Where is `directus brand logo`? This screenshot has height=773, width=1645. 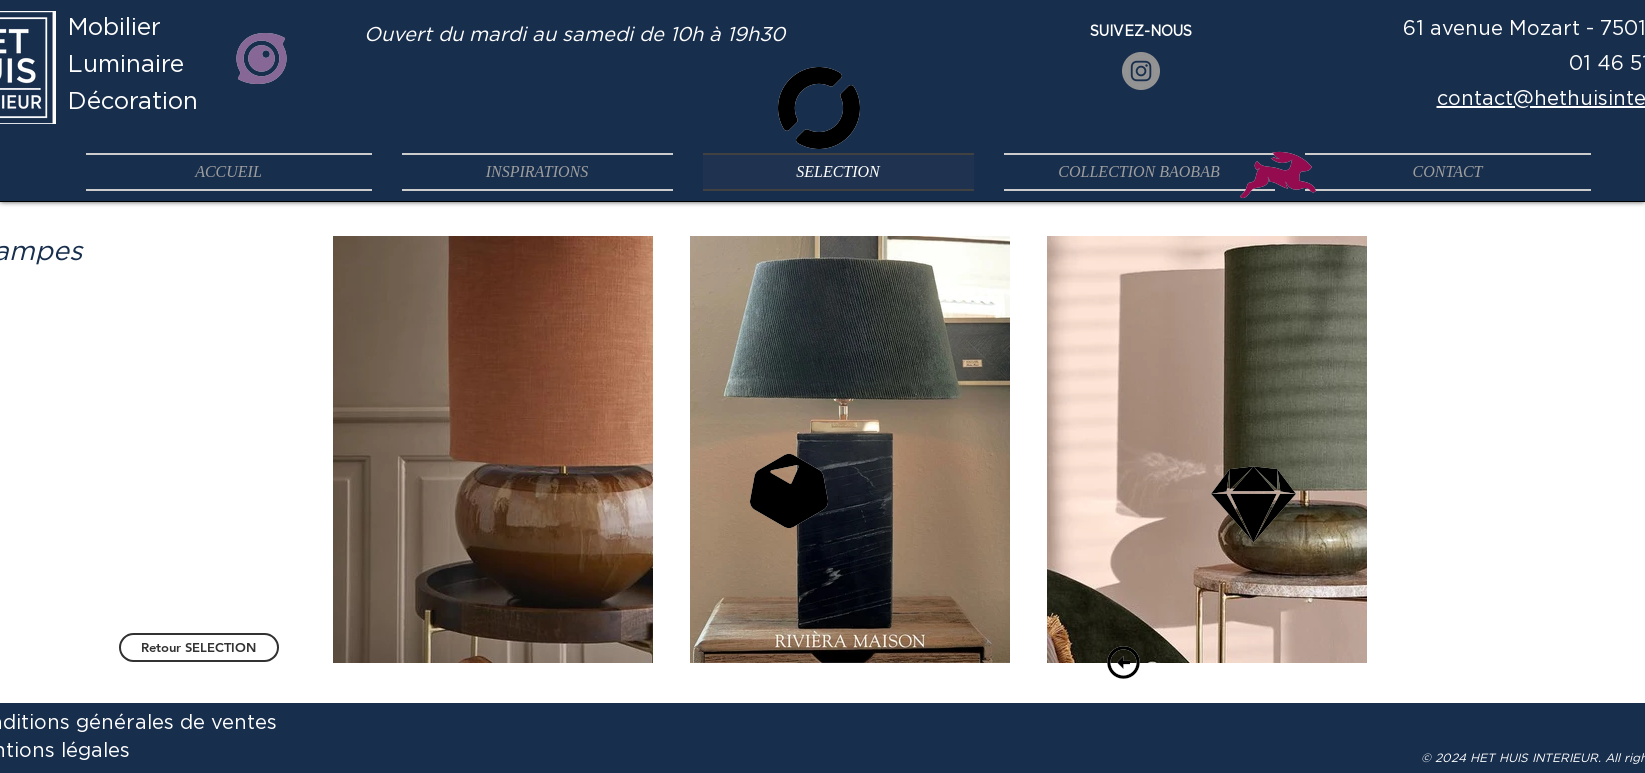
directus brand logo is located at coordinates (1278, 175).